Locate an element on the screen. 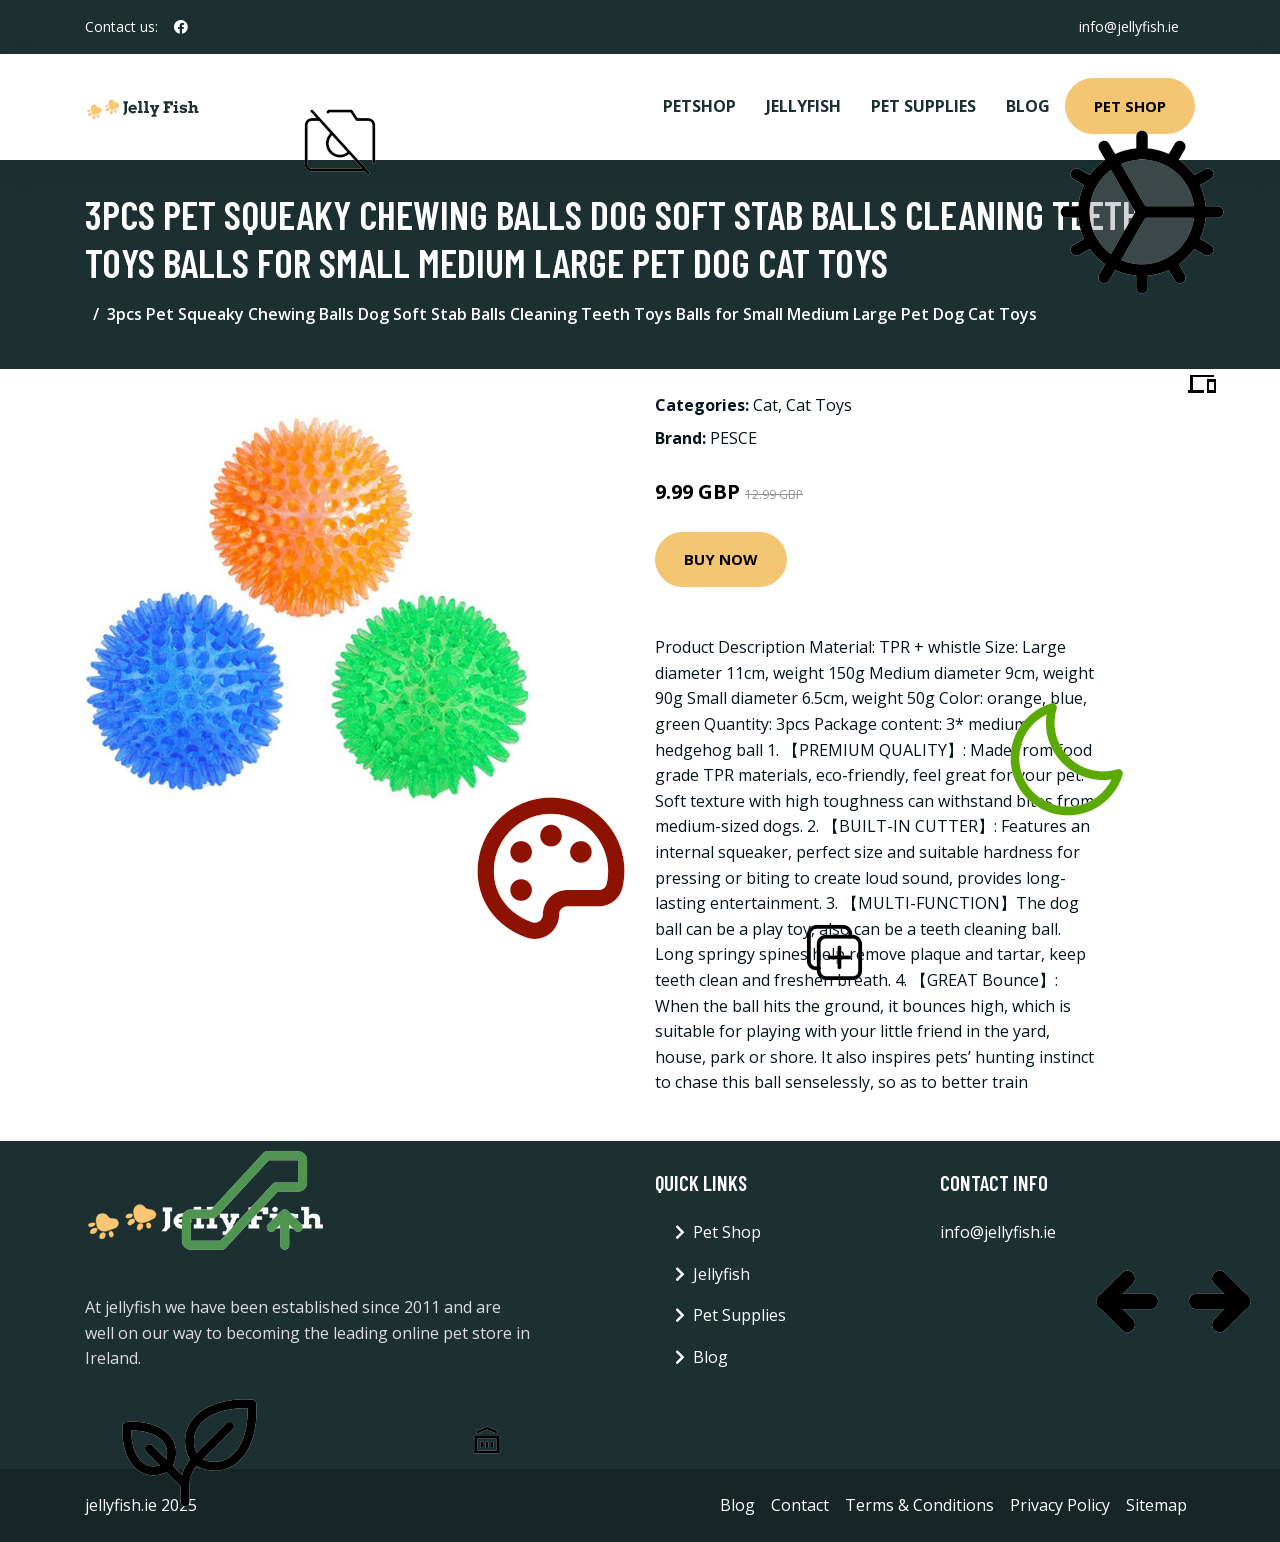 Image resolution: width=1280 pixels, height=1542 pixels. duplicate or copy an item is located at coordinates (834, 952).